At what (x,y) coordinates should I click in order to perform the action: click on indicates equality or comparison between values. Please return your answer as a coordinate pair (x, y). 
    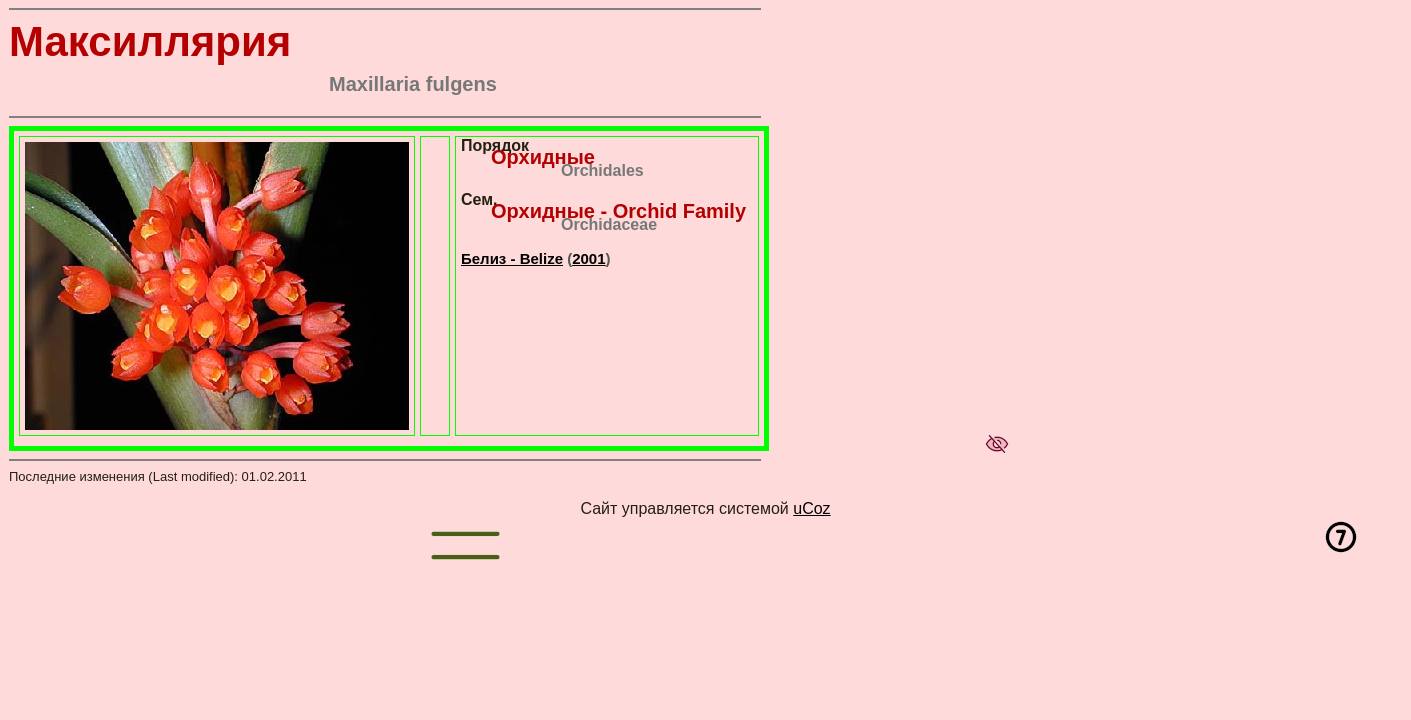
    Looking at the image, I should click on (465, 545).